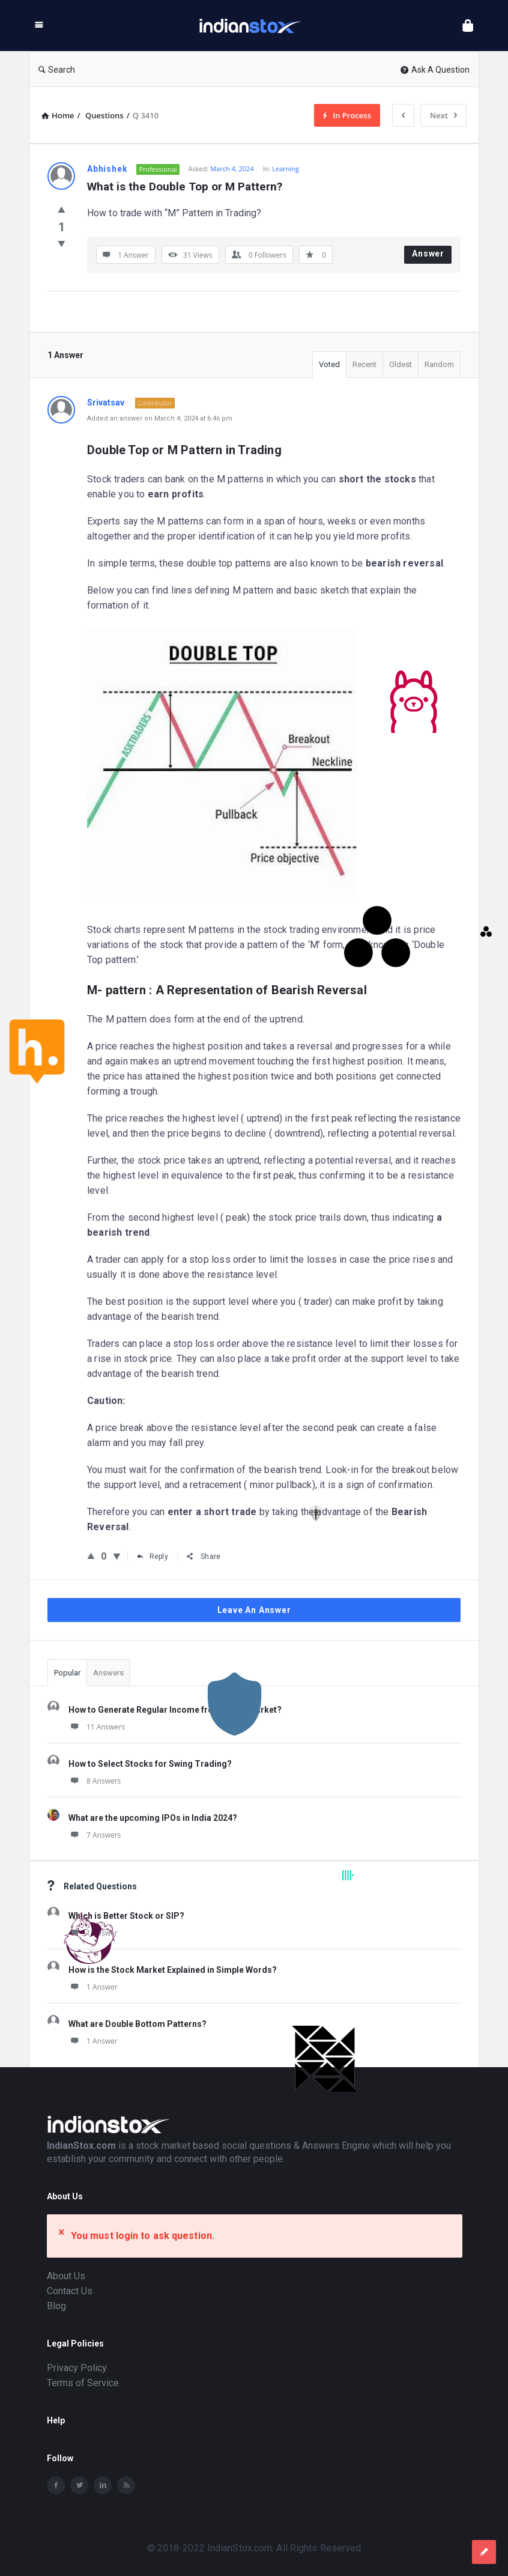  What do you see at coordinates (89, 1938) in the screenshot?
I see `the red yeti brand logo` at bounding box center [89, 1938].